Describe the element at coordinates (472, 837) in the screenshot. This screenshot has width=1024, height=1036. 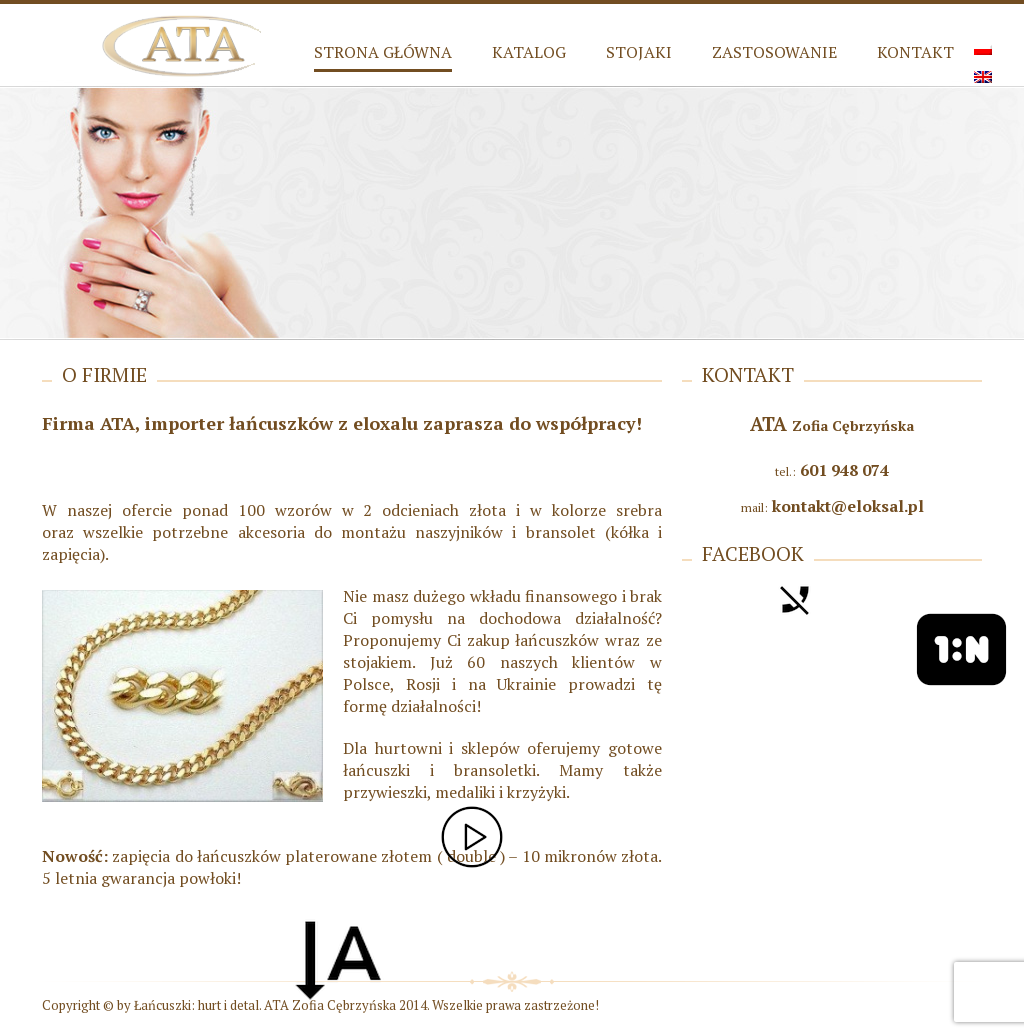
I see `play media or video content` at that location.